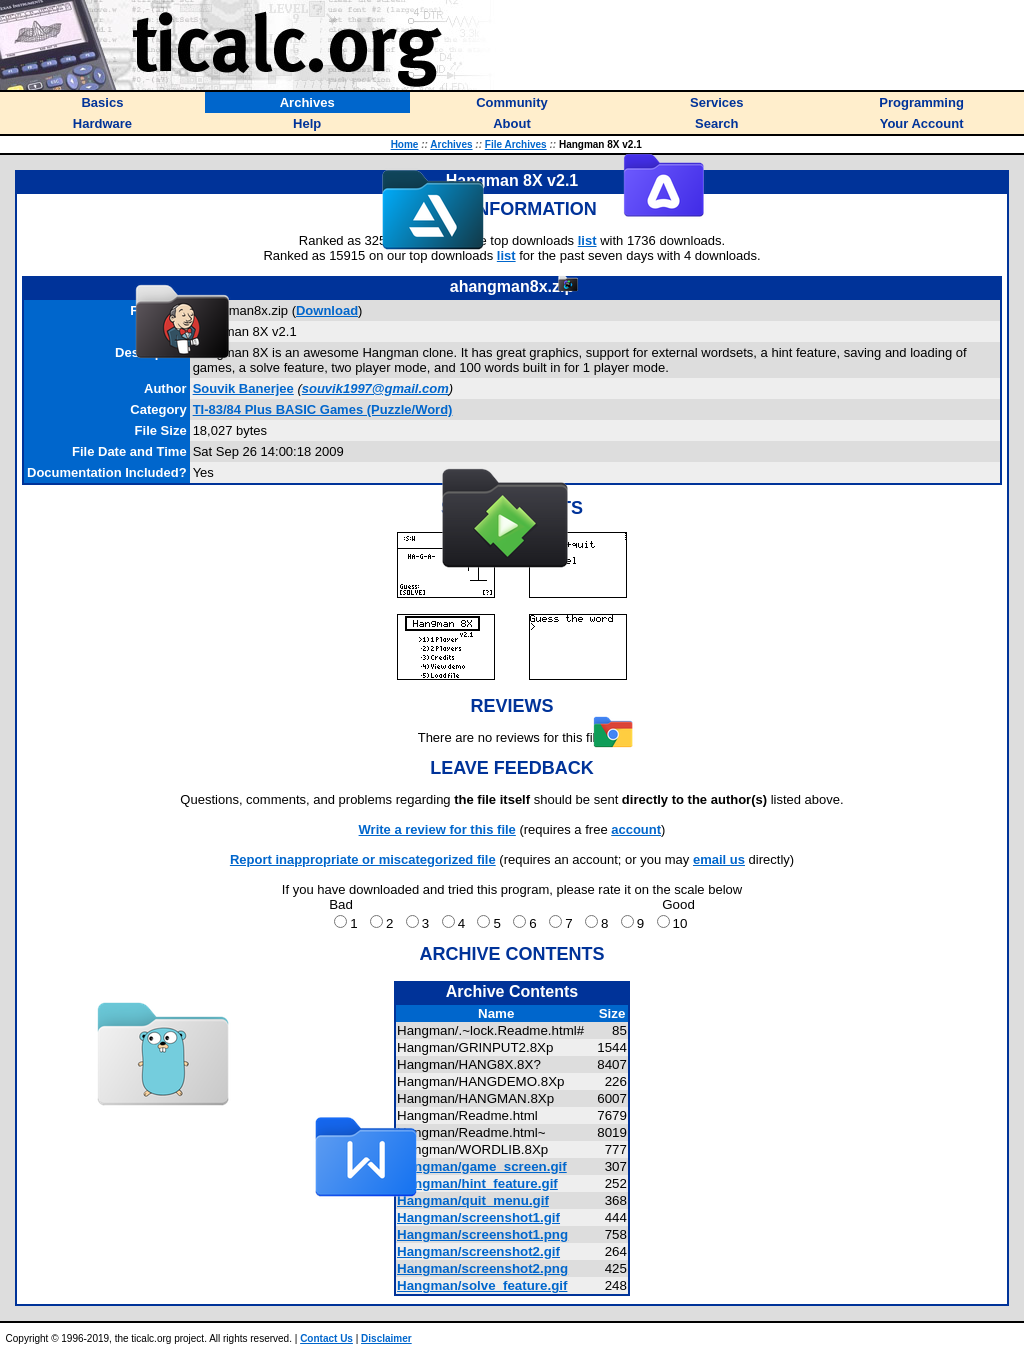 The width and height of the screenshot is (1024, 1354). I want to click on open folder containing Emby media server files, so click(504, 521).